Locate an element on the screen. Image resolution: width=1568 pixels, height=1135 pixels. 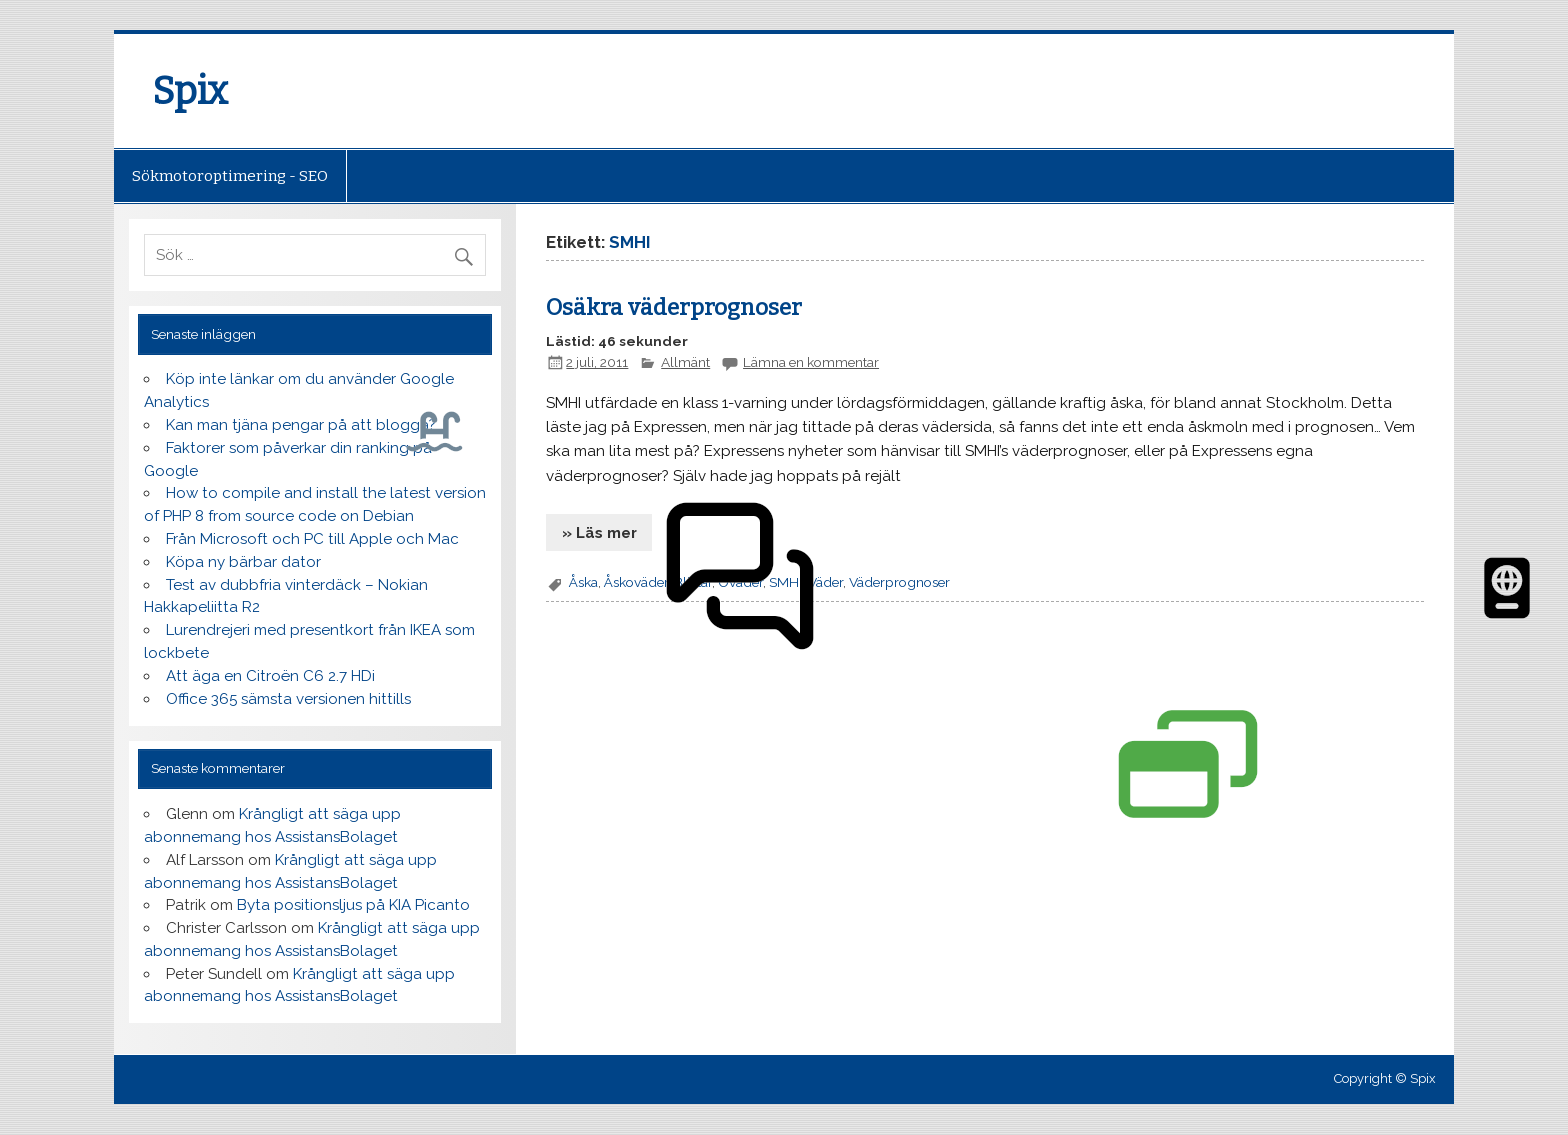
restore window to previous size is located at coordinates (1188, 764).